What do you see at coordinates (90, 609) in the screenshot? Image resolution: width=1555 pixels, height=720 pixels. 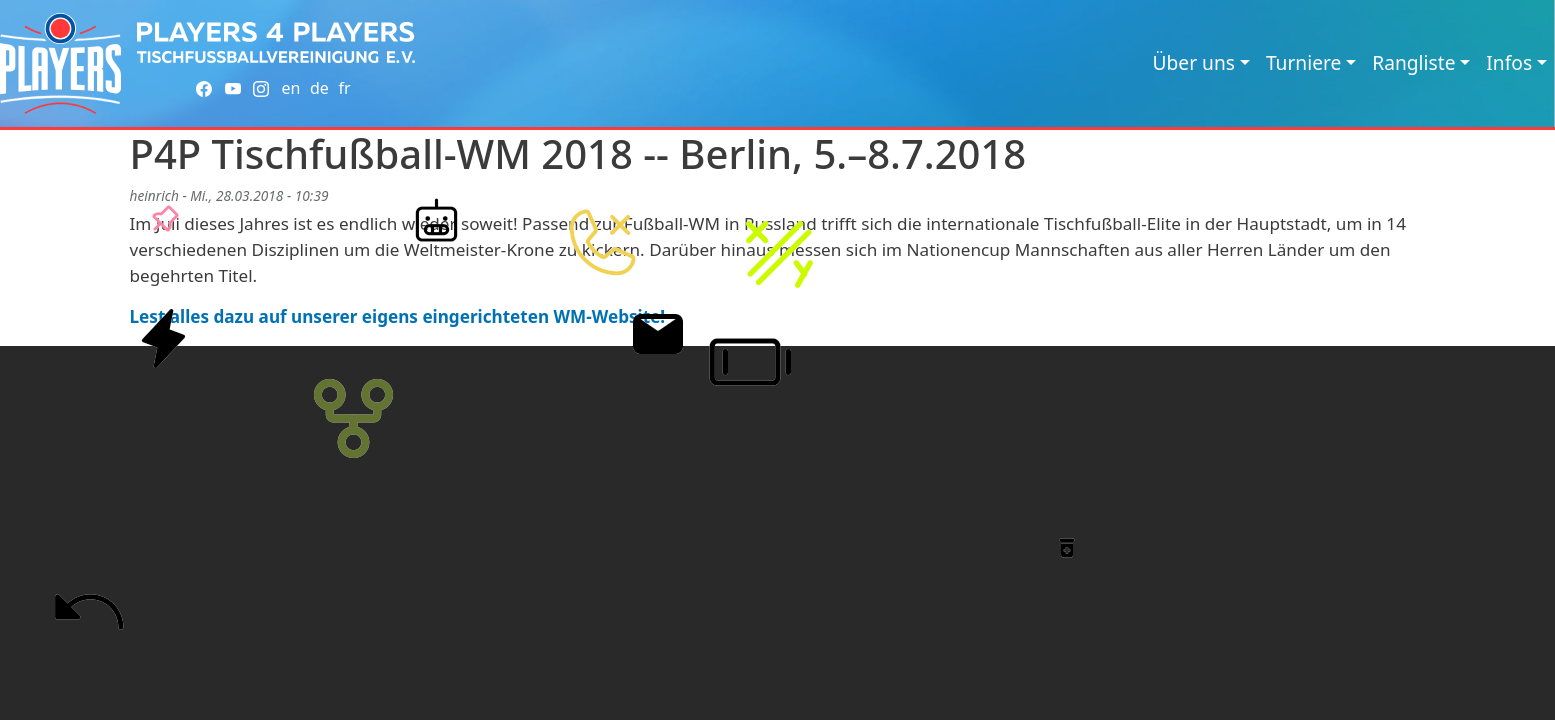 I see `undo last action` at bounding box center [90, 609].